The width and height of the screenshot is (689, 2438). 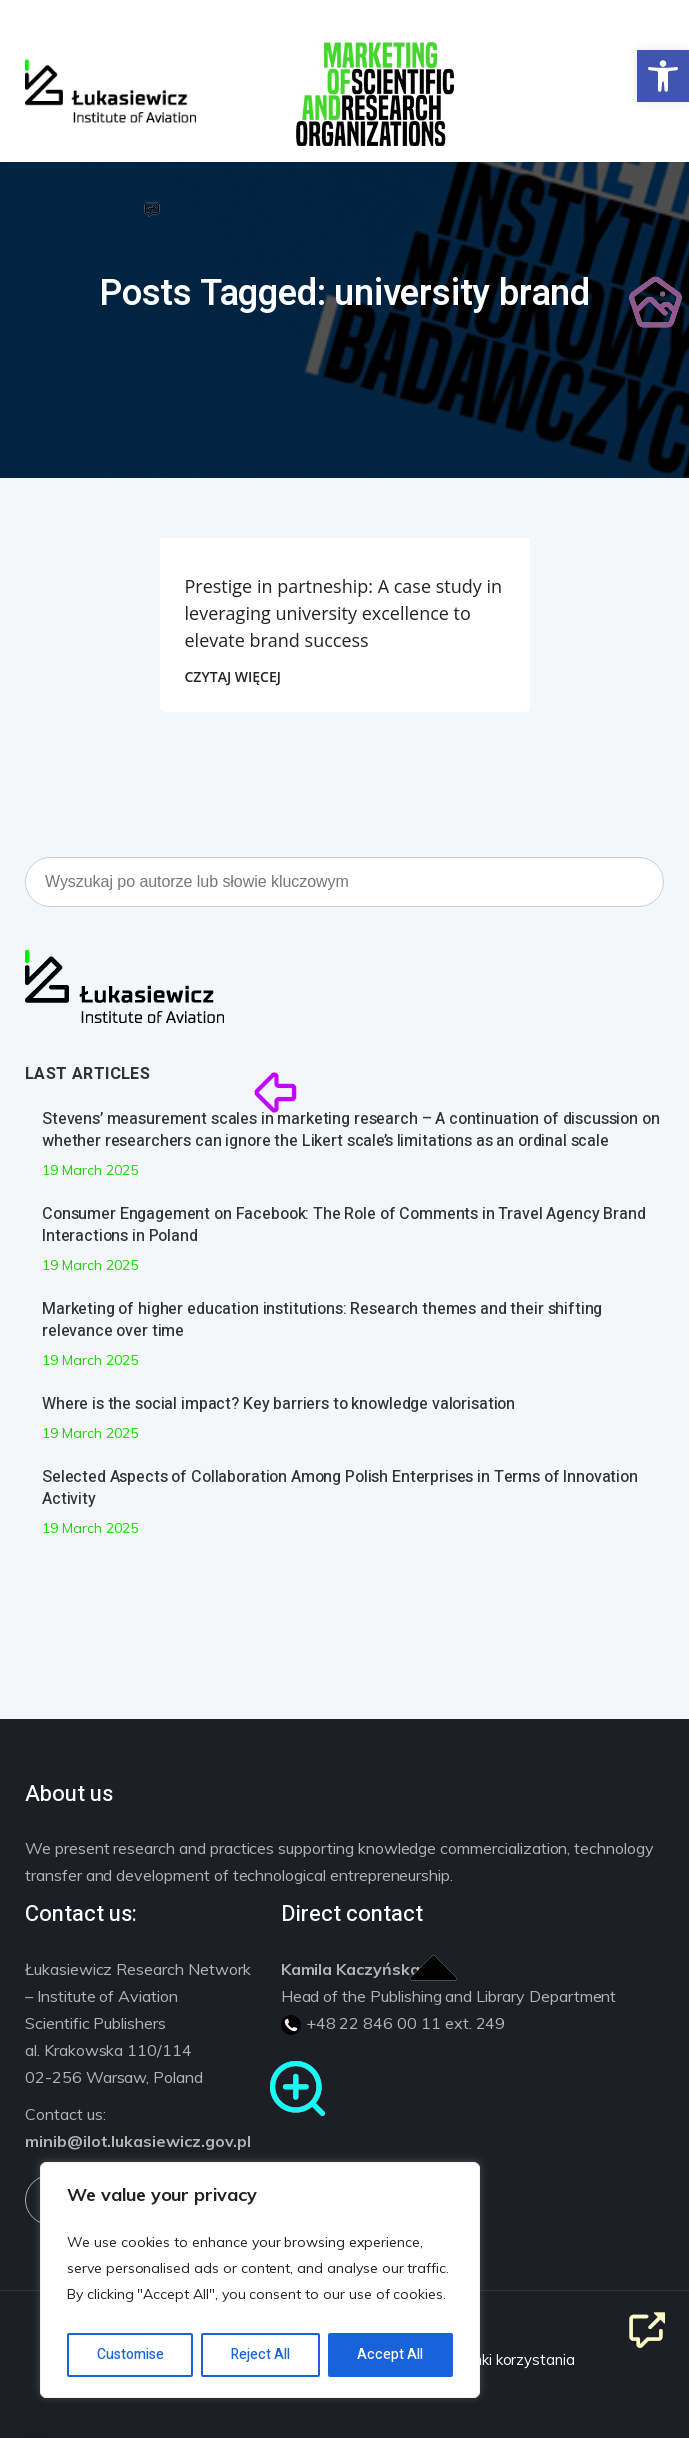 I want to click on zoom in on content, so click(x=297, y=2088).